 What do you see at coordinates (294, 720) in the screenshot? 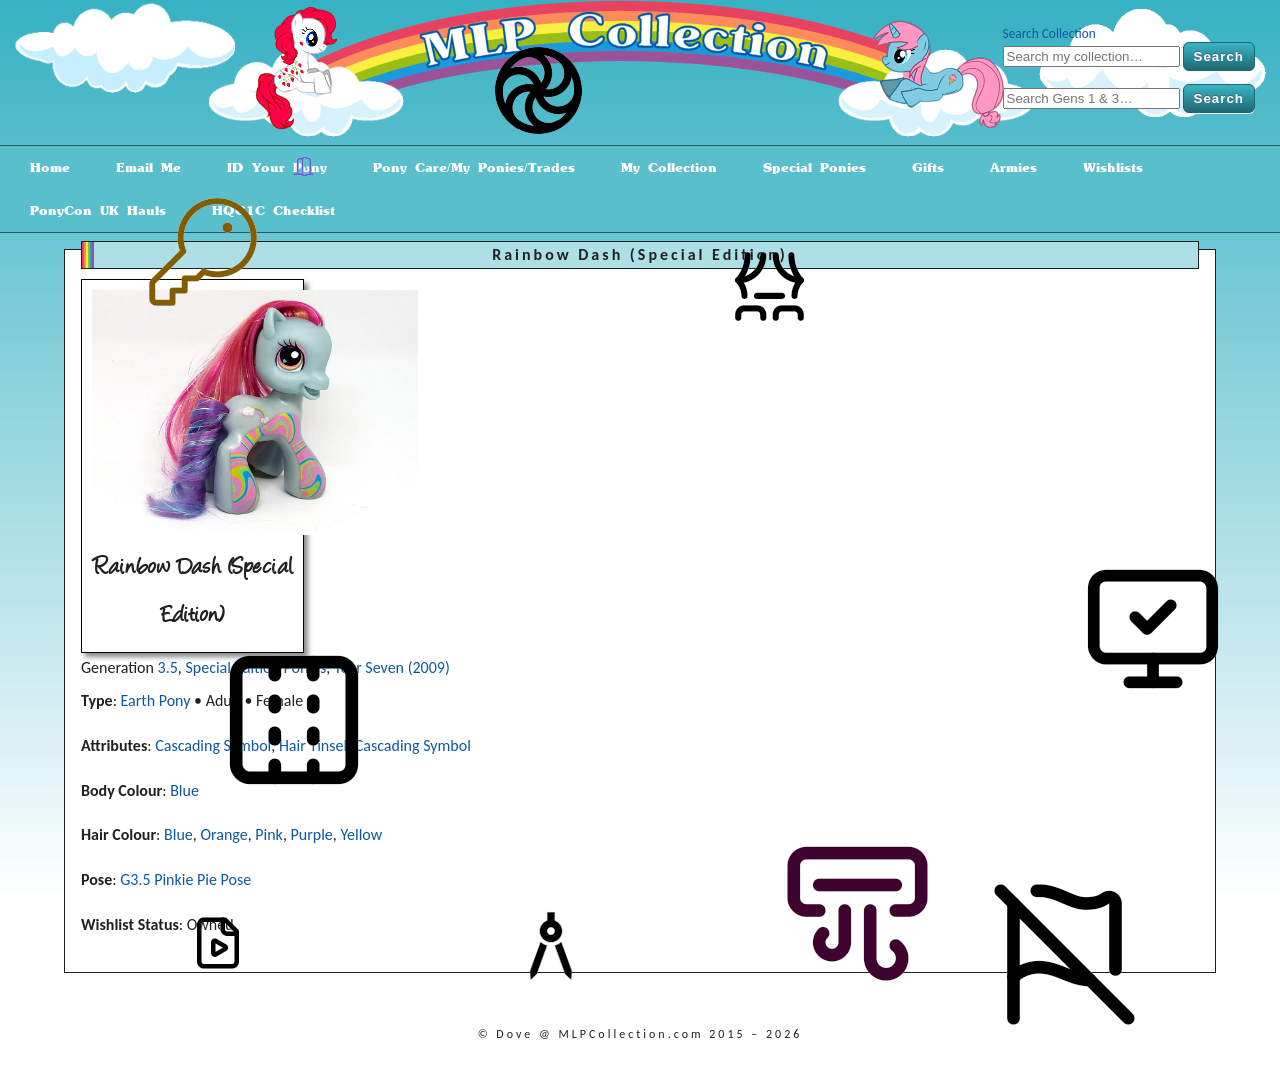
I see `toggle split panel view` at bounding box center [294, 720].